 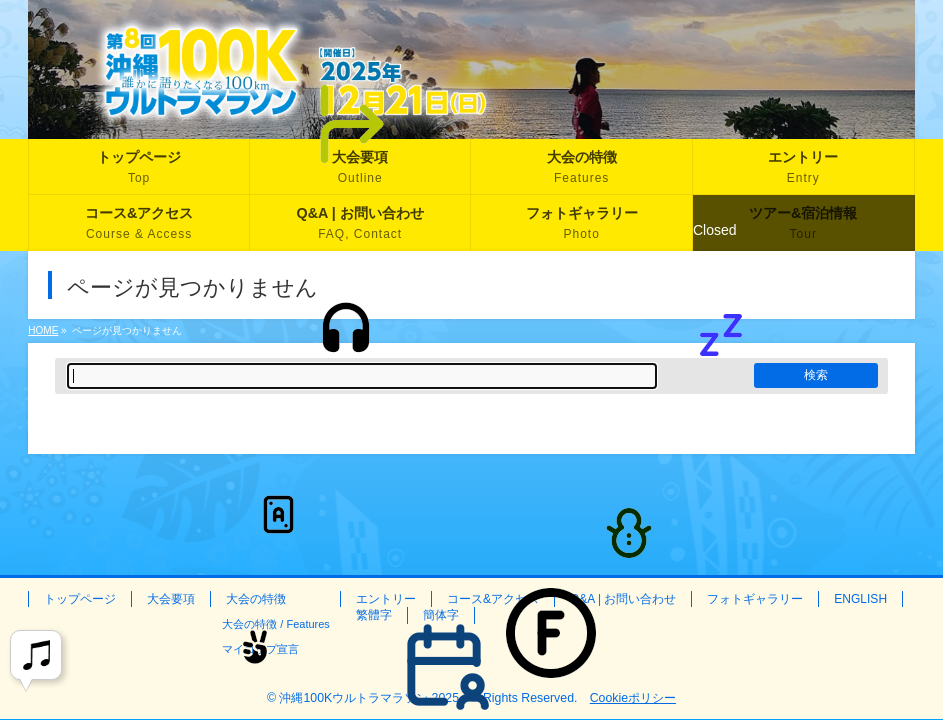 What do you see at coordinates (444, 665) in the screenshot?
I see `view scheduled appointments with contacts` at bounding box center [444, 665].